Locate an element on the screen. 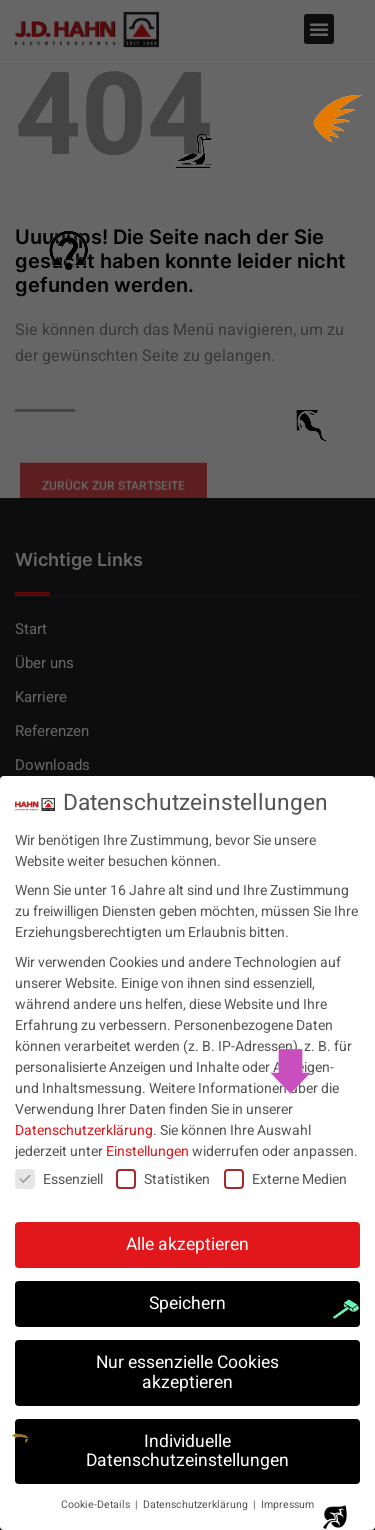 Image resolution: width=375 pixels, height=1530 pixels. reptile or lizard-themed game element is located at coordinates (312, 425).